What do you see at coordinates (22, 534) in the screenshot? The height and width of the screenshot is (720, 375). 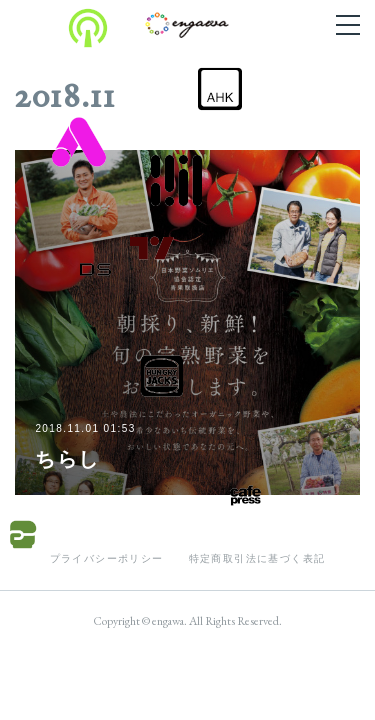 I see `access boxing or combat sports content` at bounding box center [22, 534].